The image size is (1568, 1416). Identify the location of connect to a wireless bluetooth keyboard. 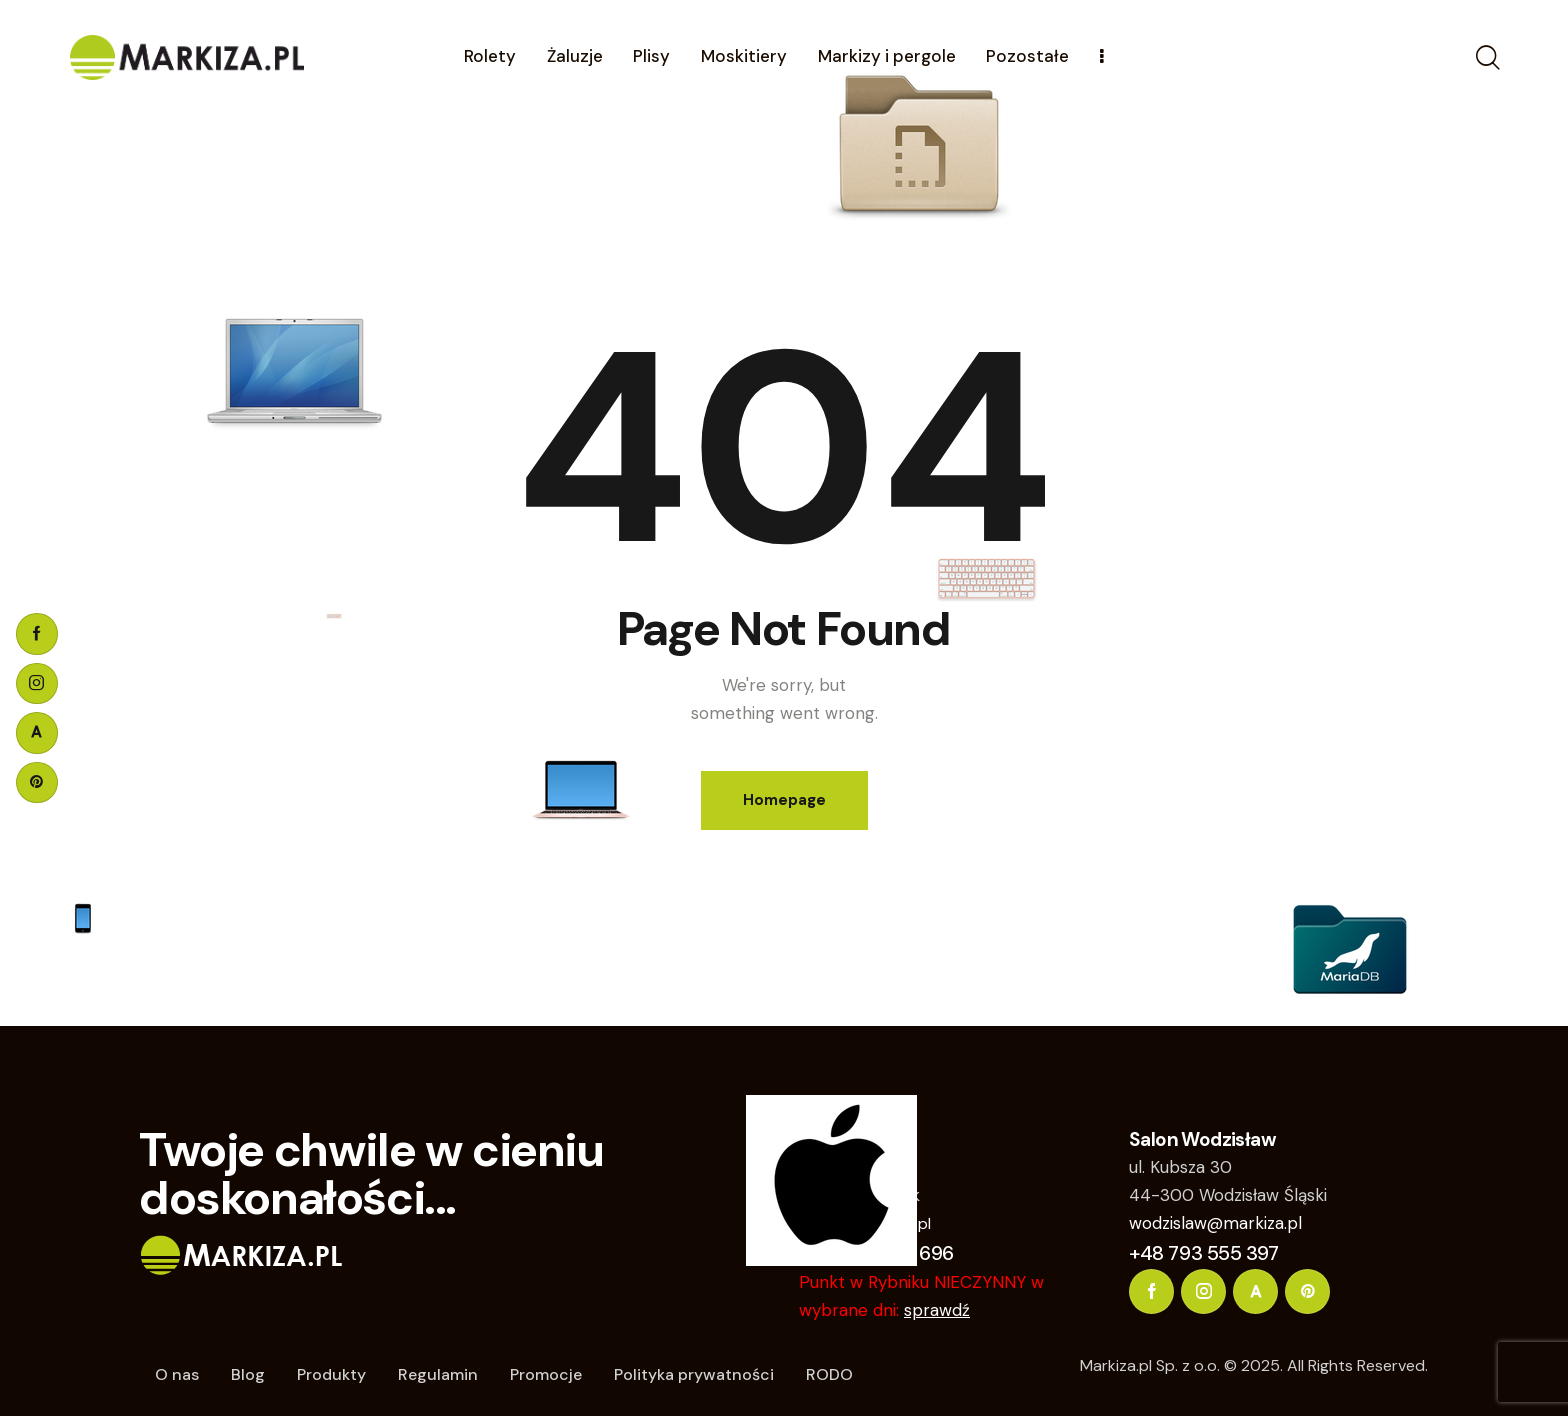
(334, 616).